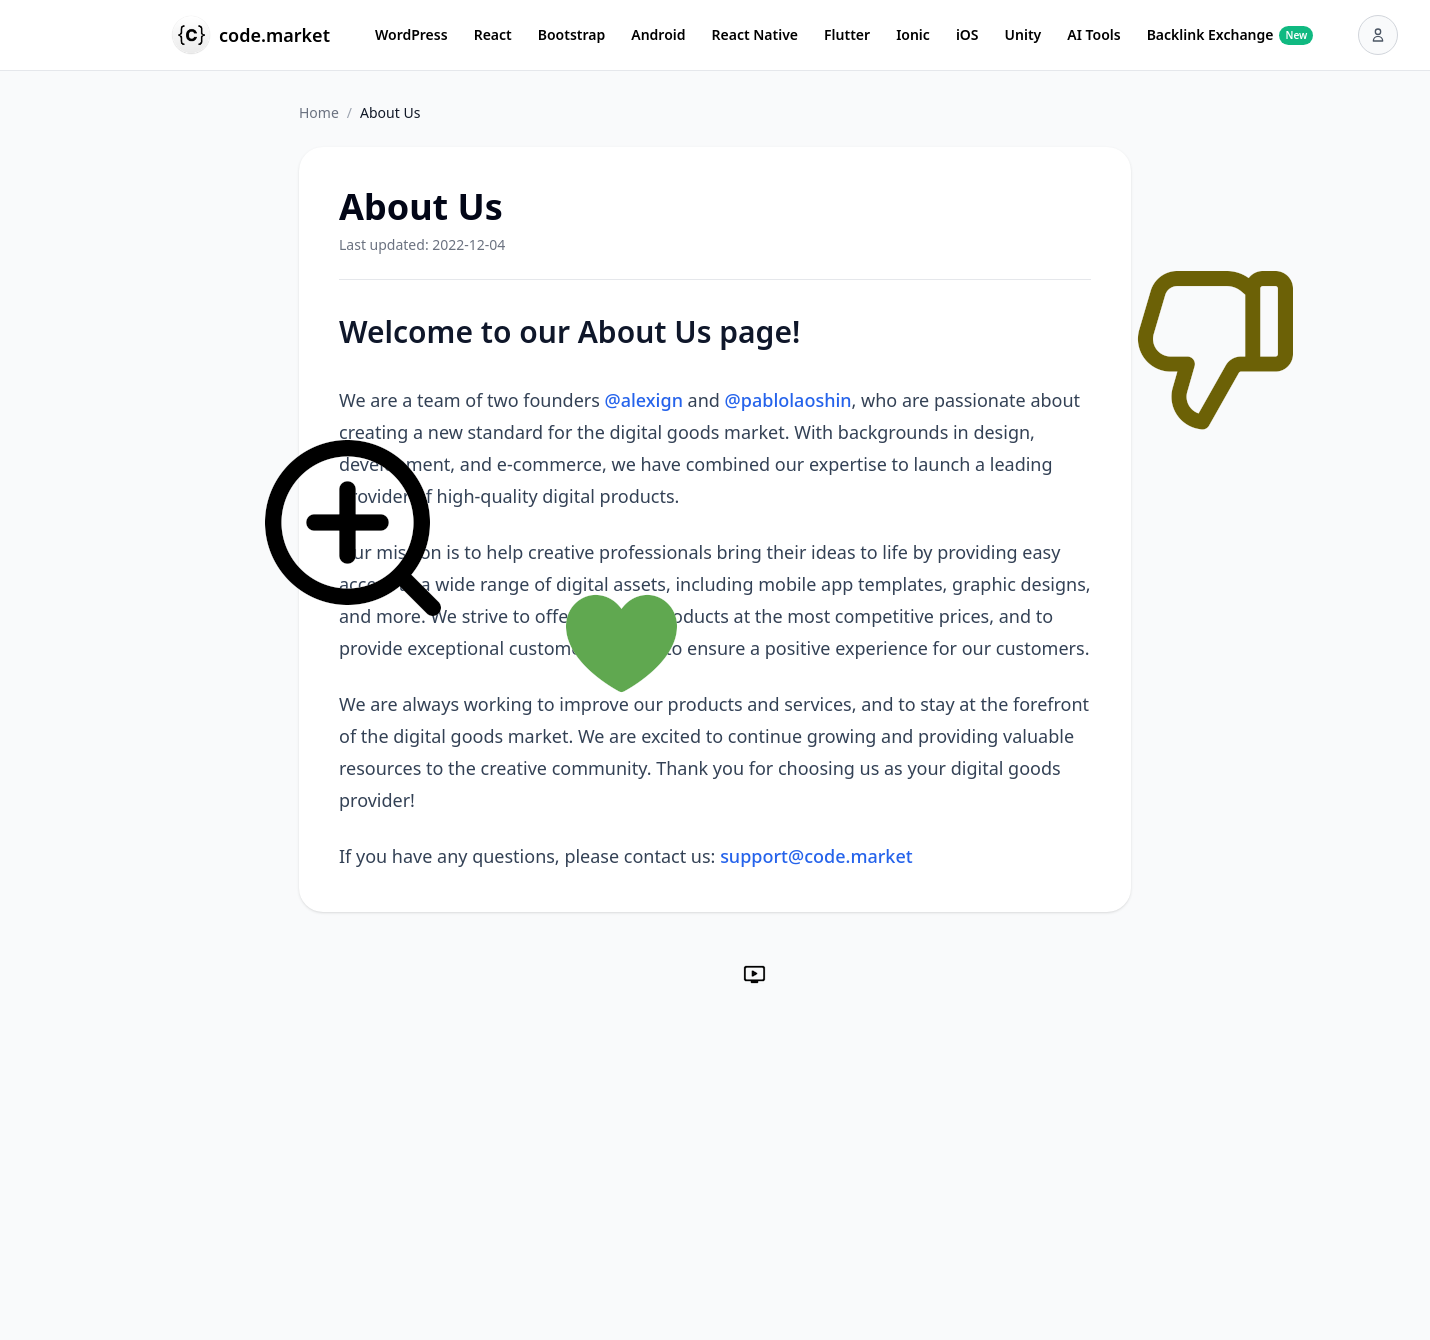  What do you see at coordinates (353, 528) in the screenshot?
I see `zoom in on content` at bounding box center [353, 528].